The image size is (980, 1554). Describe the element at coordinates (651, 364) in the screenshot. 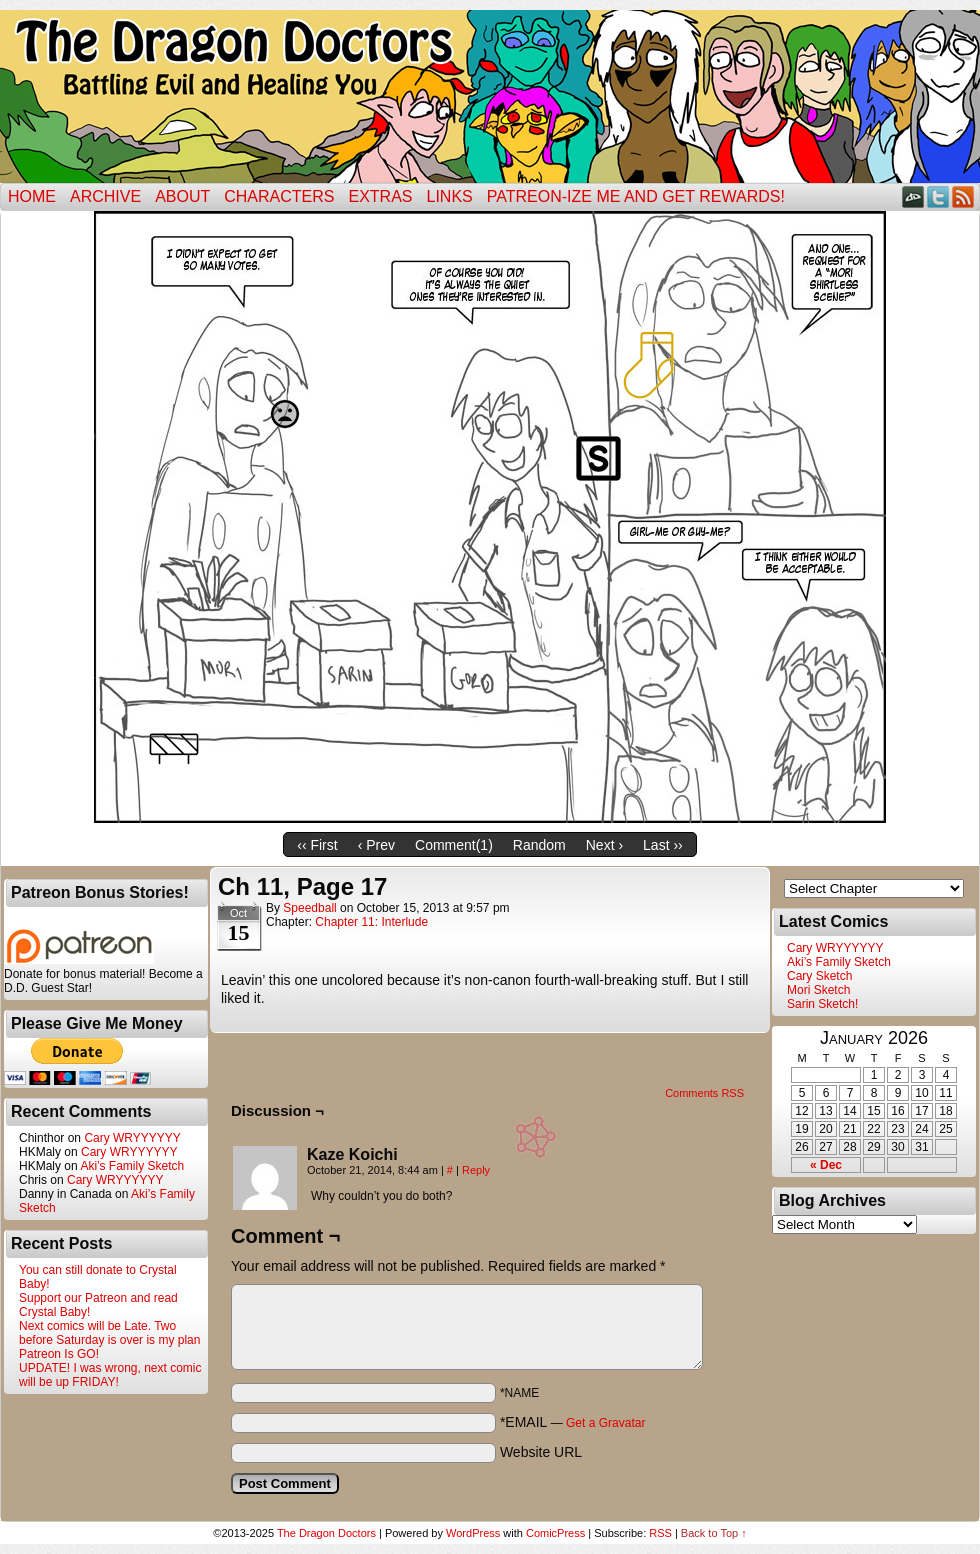

I see `browse clothing or apparel items` at that location.